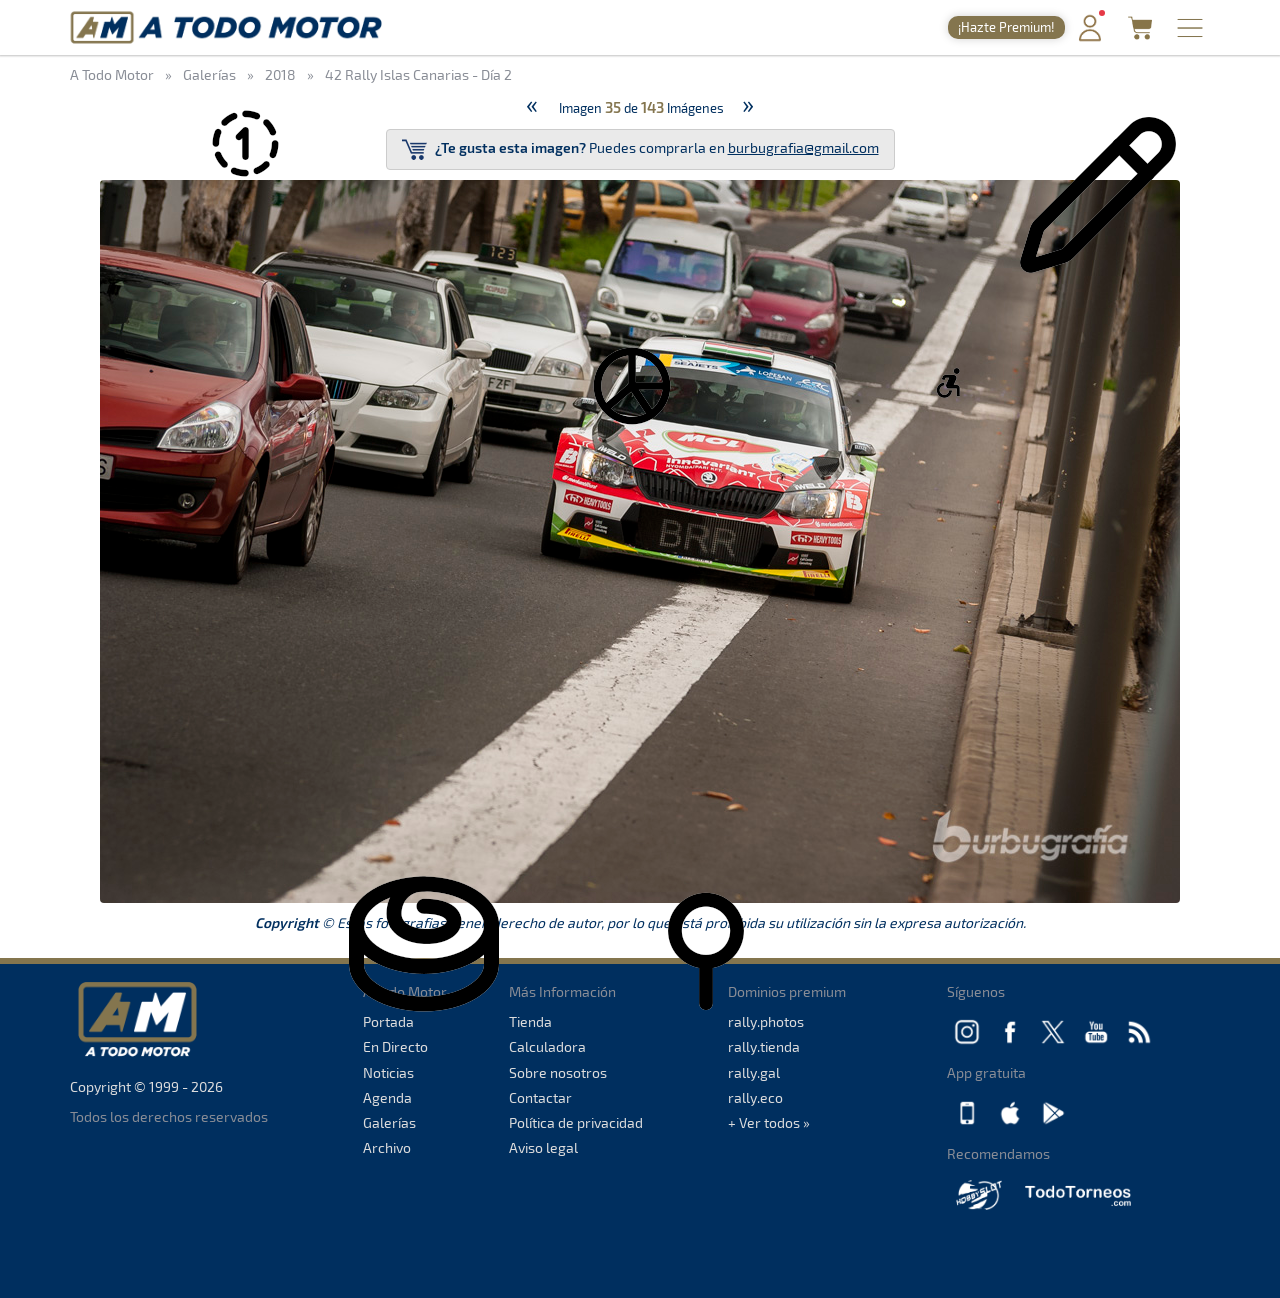 This screenshot has height=1298, width=1280. I want to click on indicates step one in a multi-step process, so click(245, 143).